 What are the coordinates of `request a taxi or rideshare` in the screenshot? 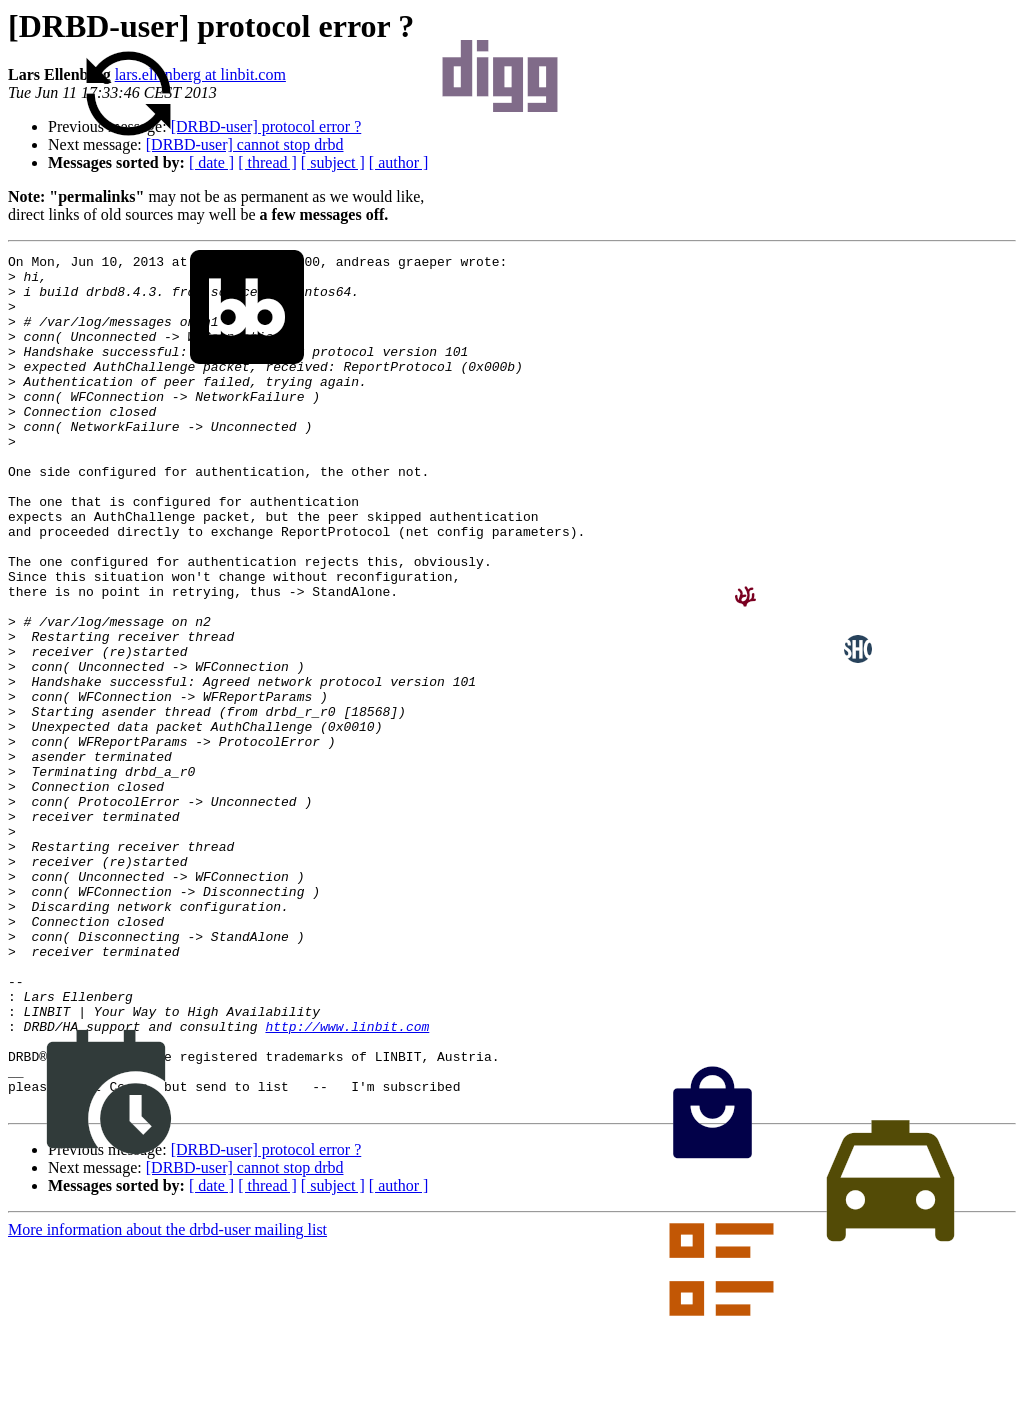 It's located at (890, 1177).